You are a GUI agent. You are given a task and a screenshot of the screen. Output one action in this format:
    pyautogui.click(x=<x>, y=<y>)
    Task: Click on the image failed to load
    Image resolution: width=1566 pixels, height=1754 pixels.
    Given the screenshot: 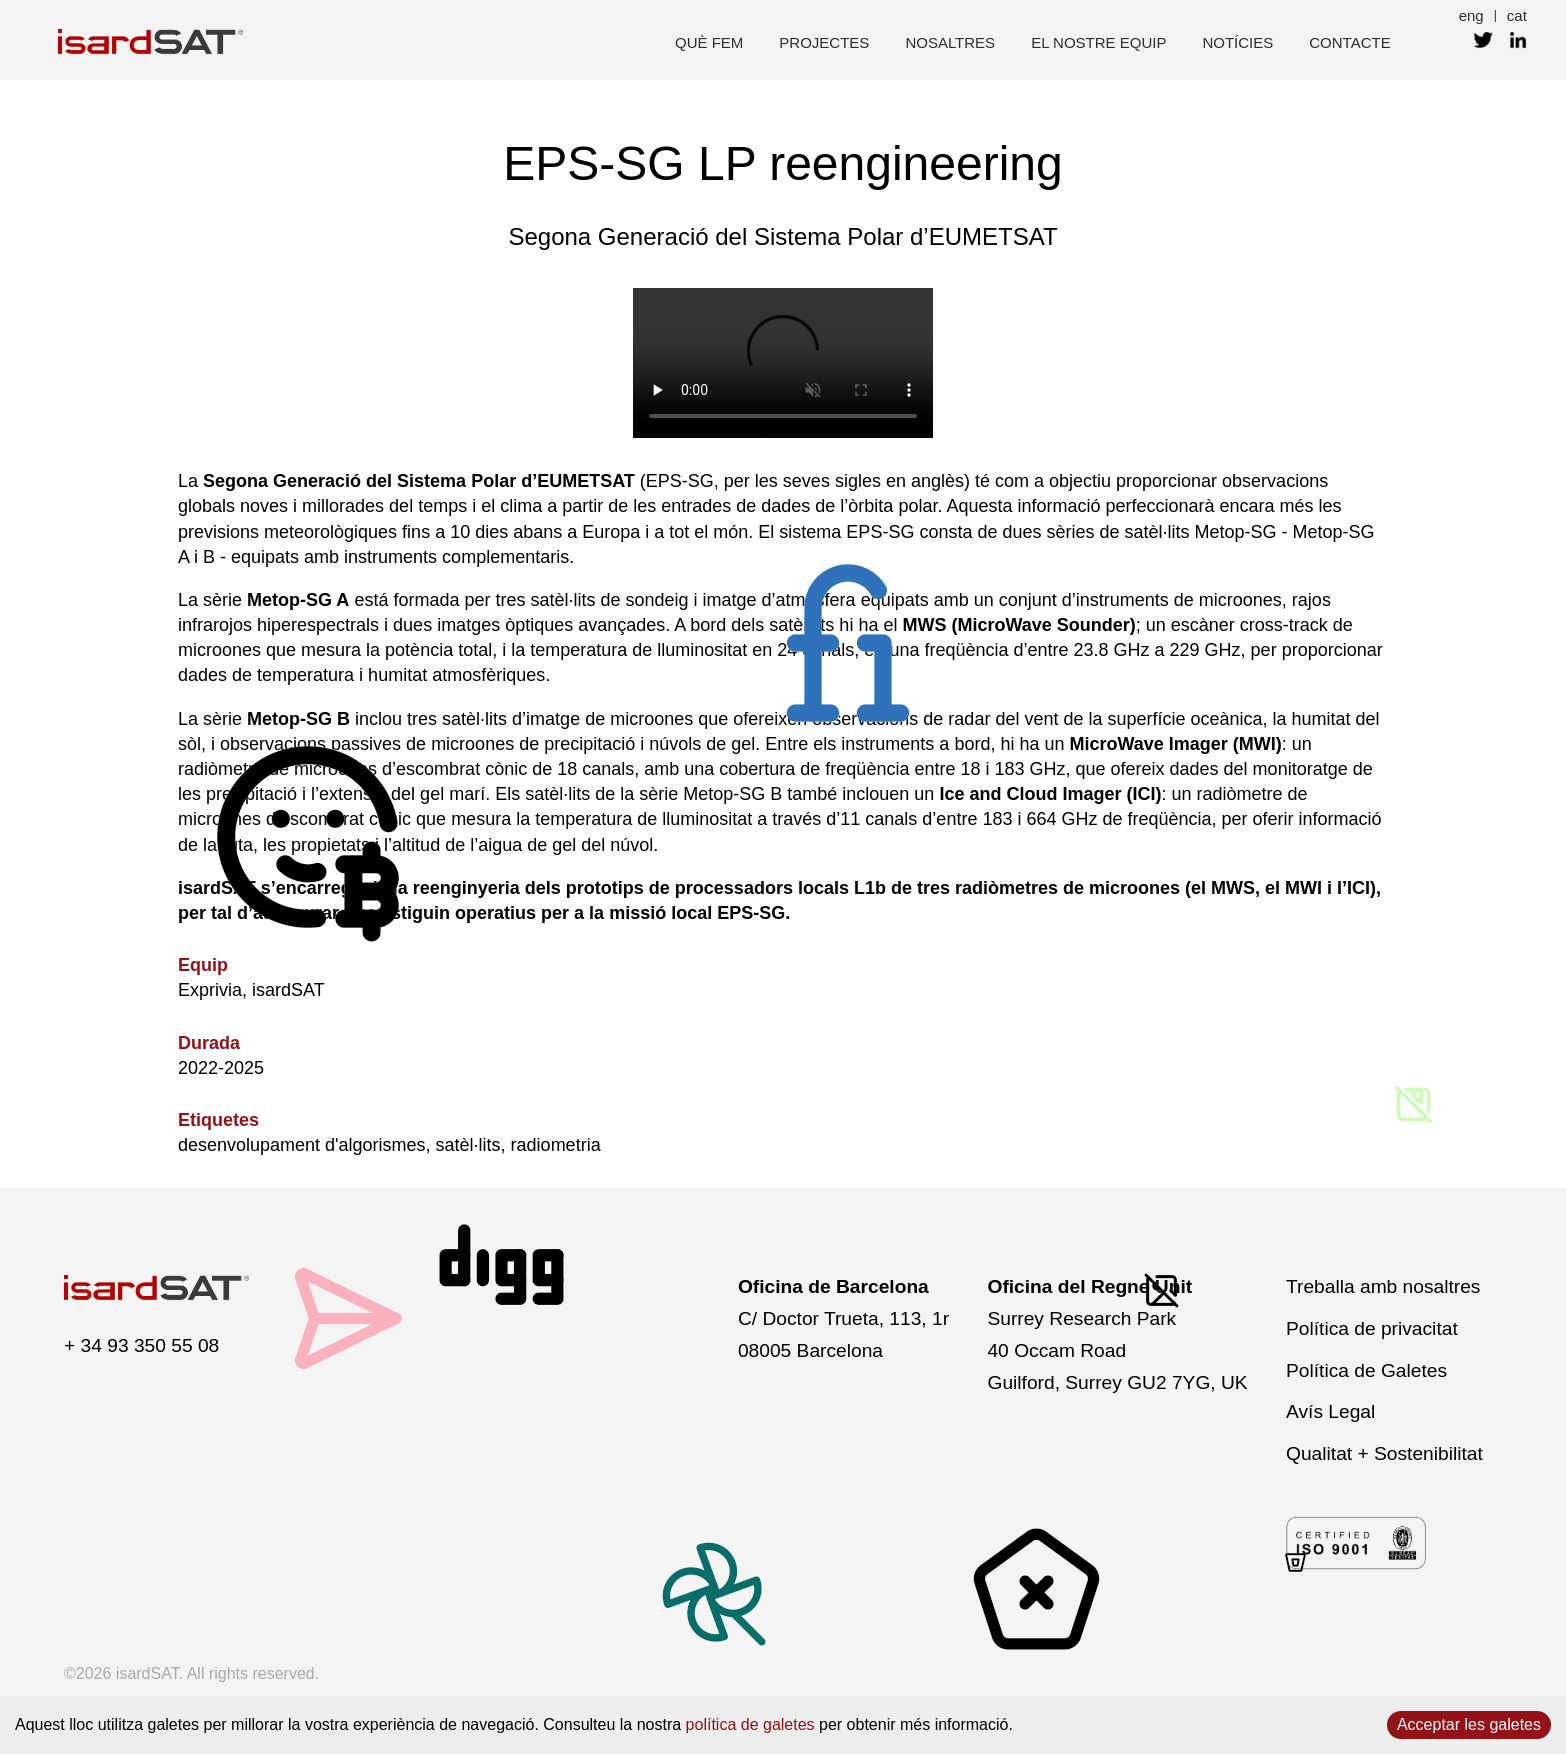 What is the action you would take?
    pyautogui.click(x=1161, y=1290)
    